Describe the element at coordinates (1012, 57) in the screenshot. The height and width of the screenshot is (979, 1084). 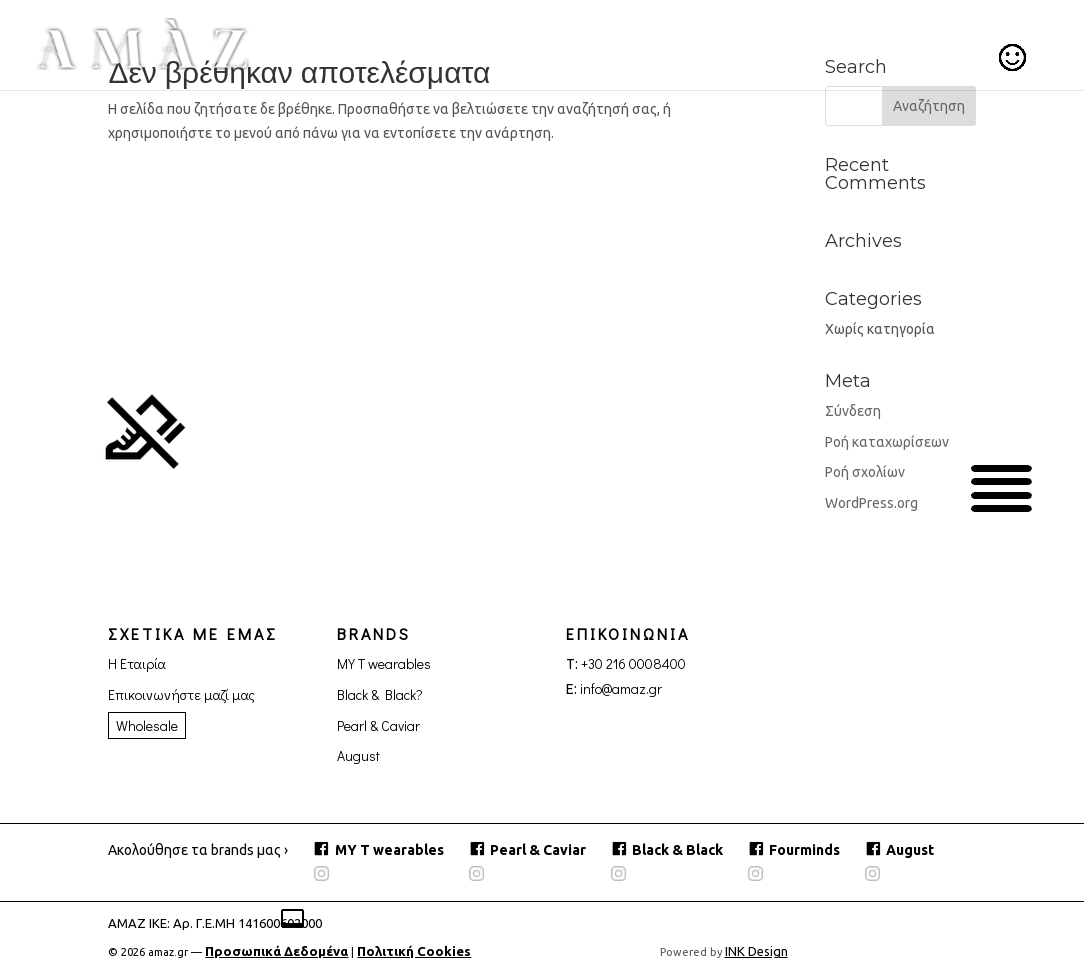
I see `rate your experience with a positive reaction` at that location.